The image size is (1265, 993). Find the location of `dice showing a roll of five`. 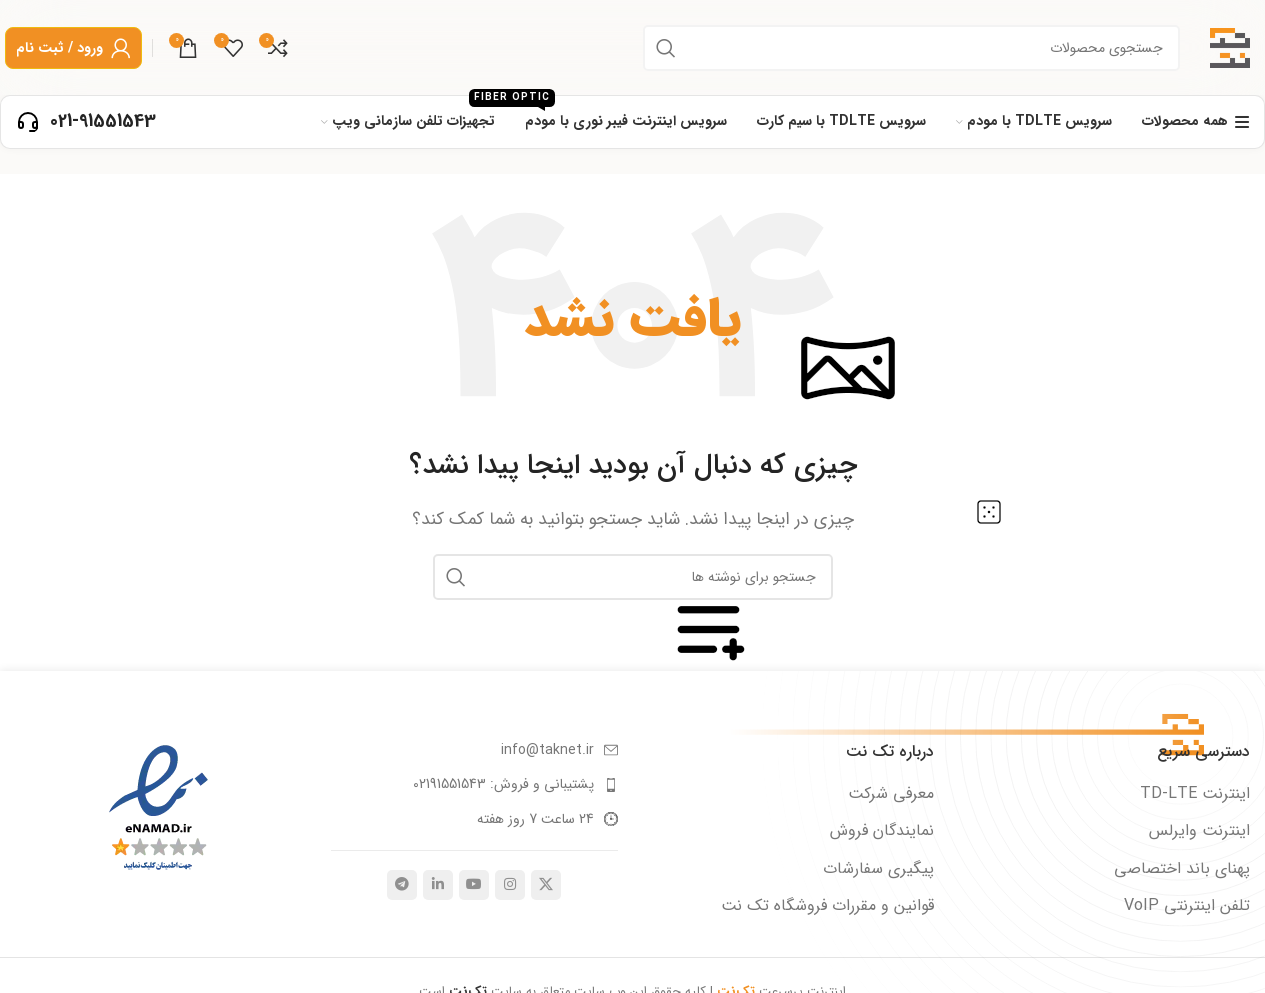

dice showing a roll of five is located at coordinates (989, 512).